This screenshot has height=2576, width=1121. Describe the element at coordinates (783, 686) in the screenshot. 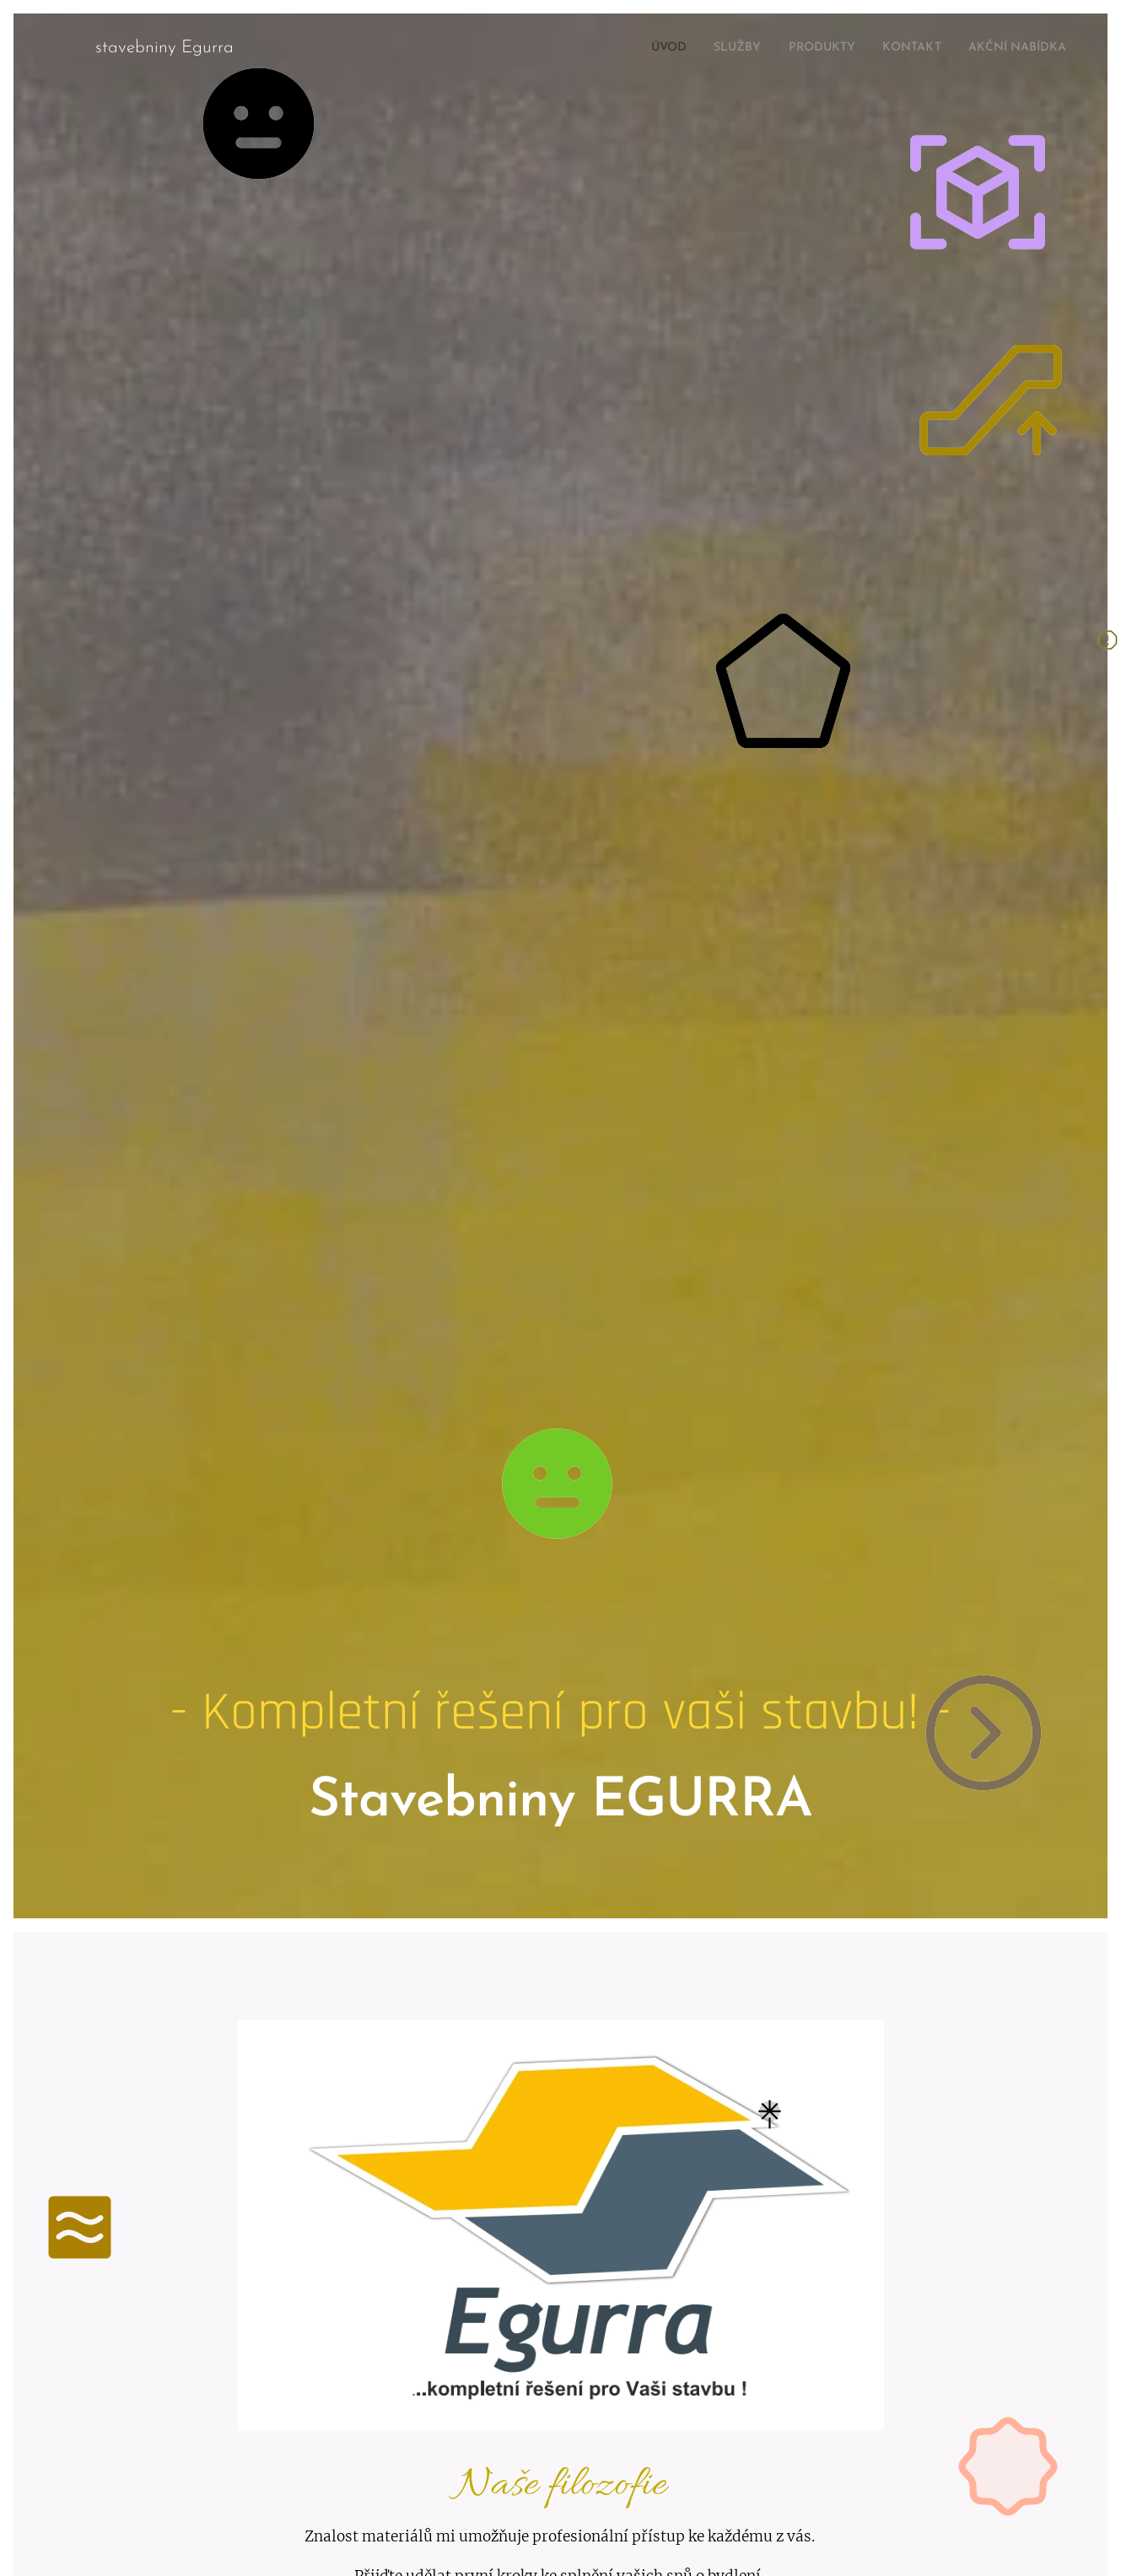

I see `a pentagon shape indicator` at that location.